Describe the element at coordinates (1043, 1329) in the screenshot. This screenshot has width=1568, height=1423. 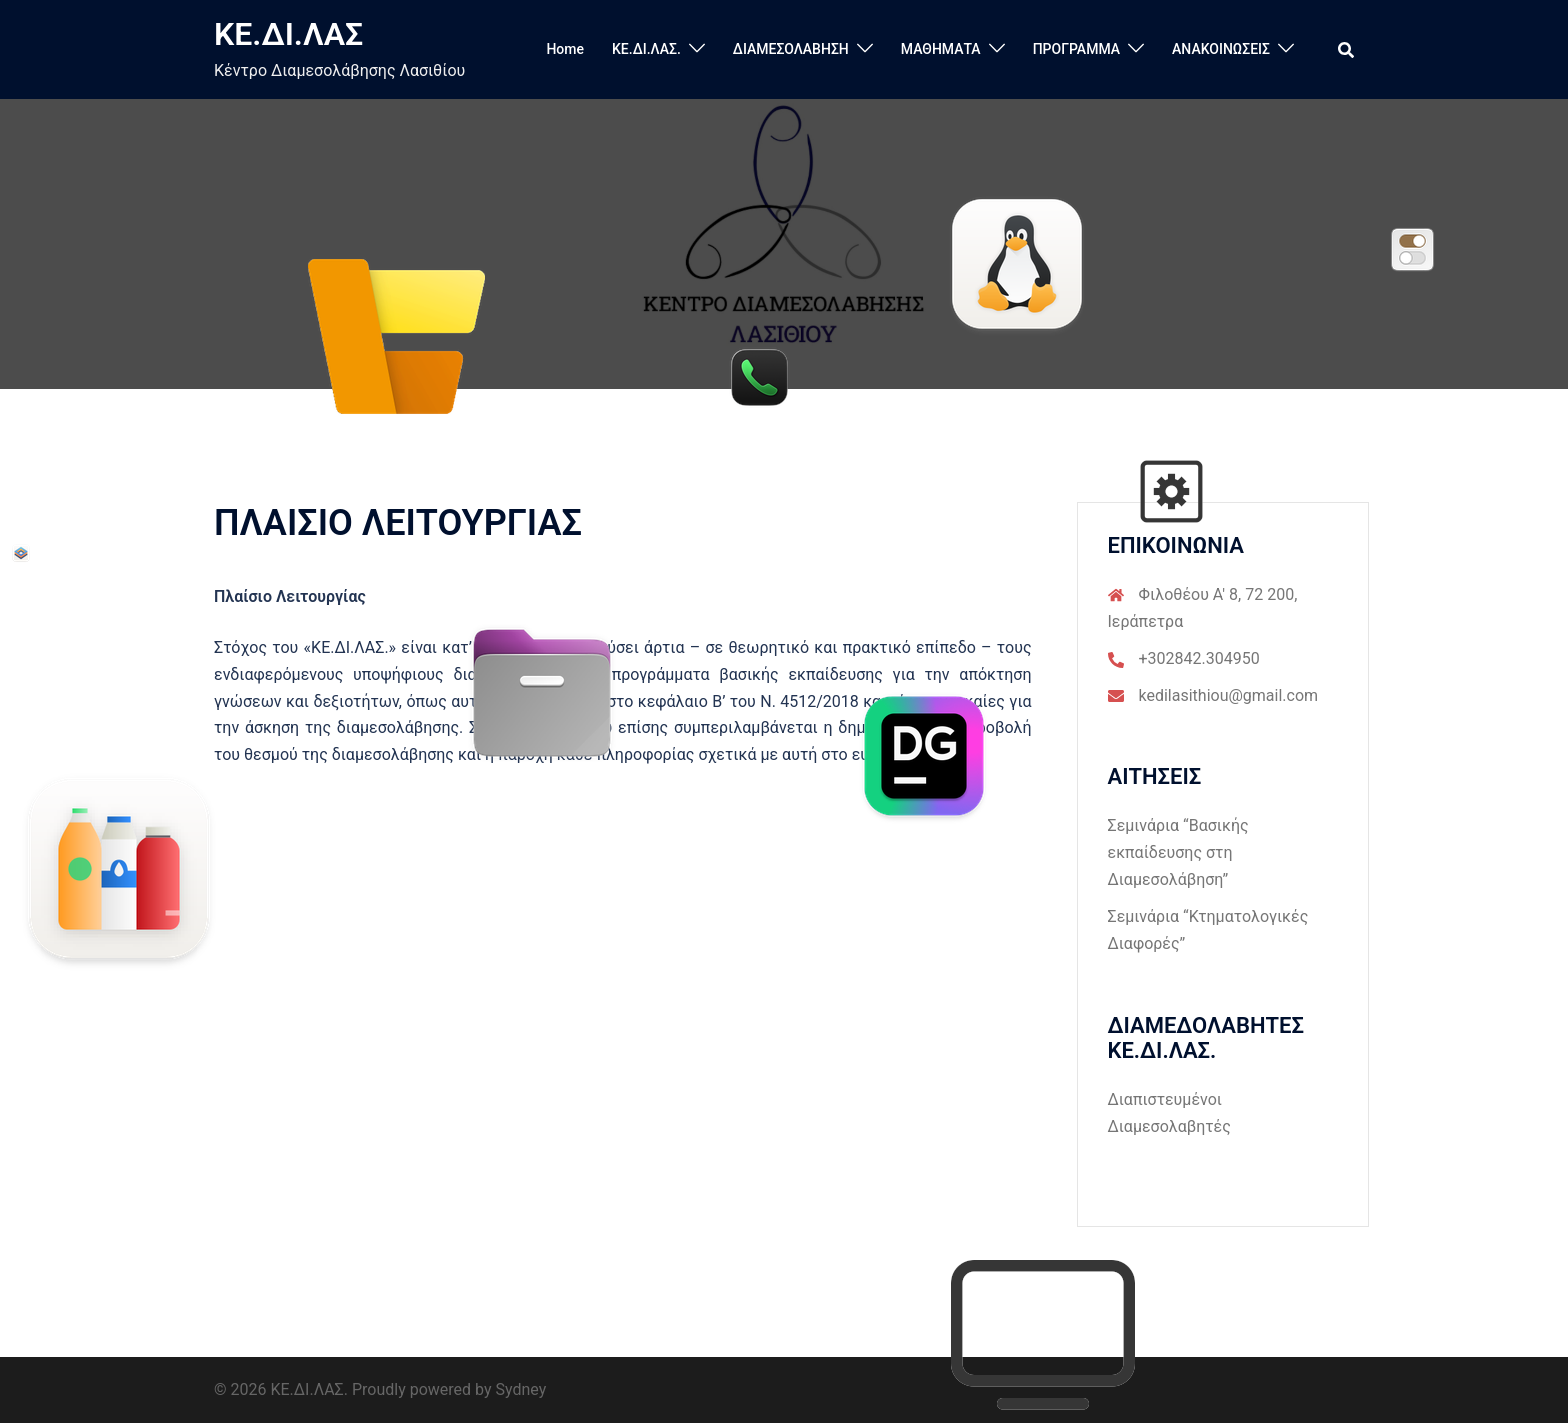
I see `indicates a desktop computer or workstation` at that location.